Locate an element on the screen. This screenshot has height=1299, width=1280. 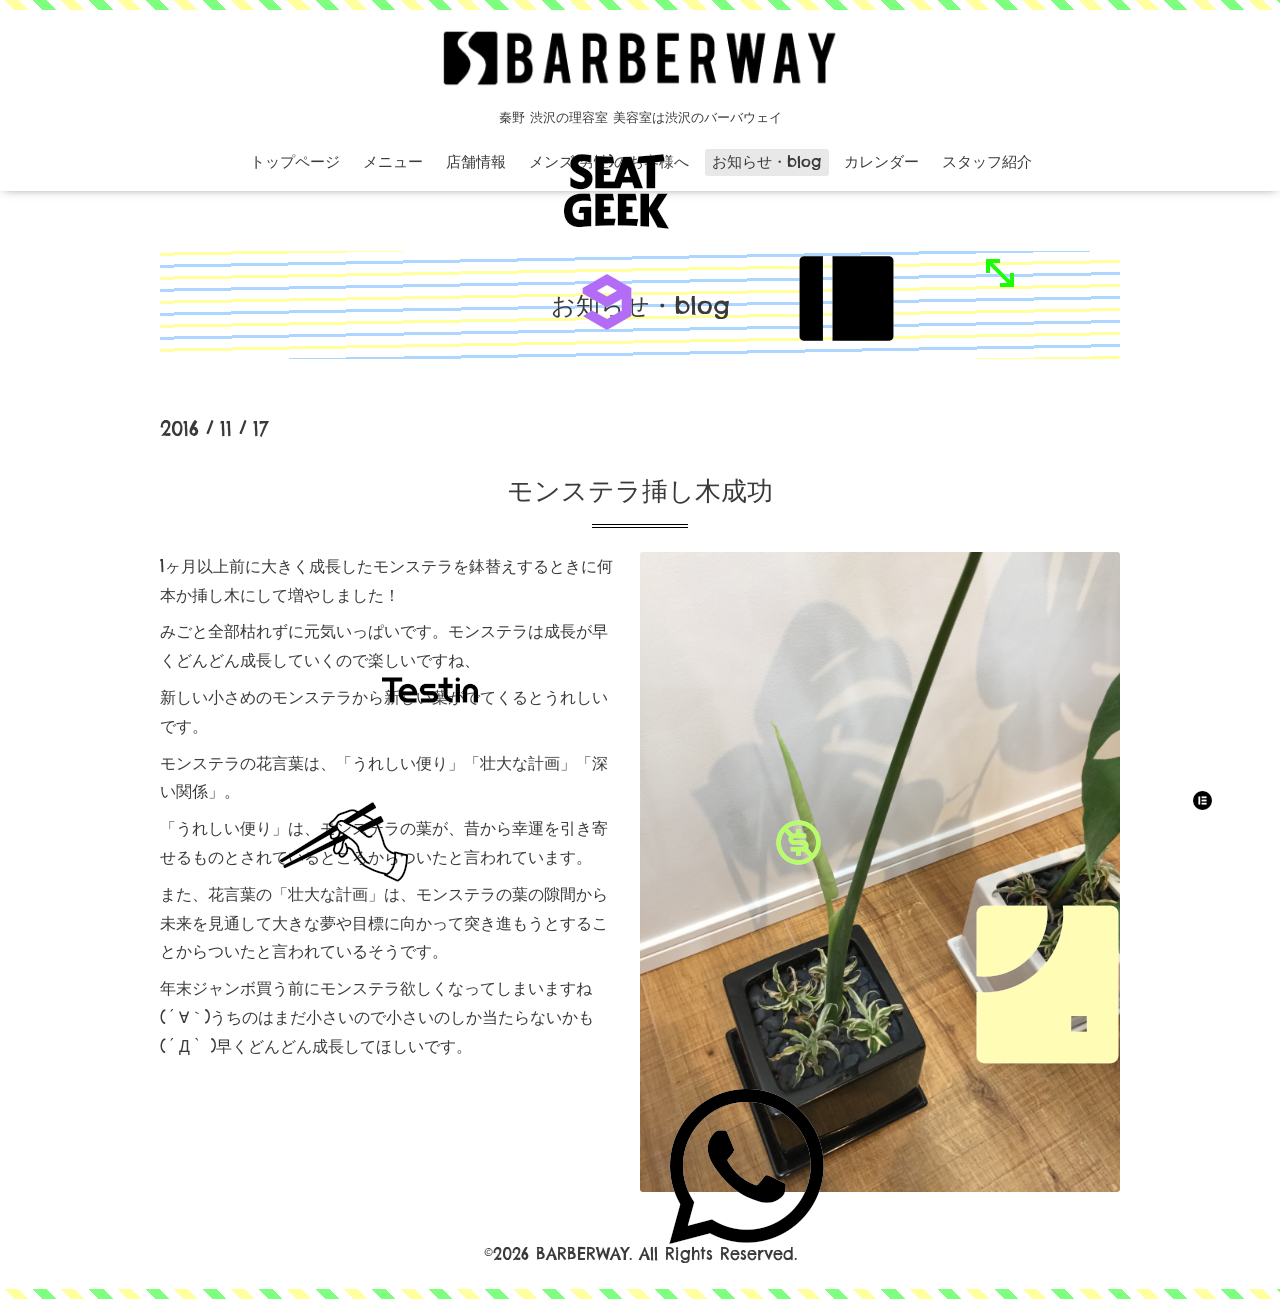
switch to left sidebar layout is located at coordinates (846, 298).